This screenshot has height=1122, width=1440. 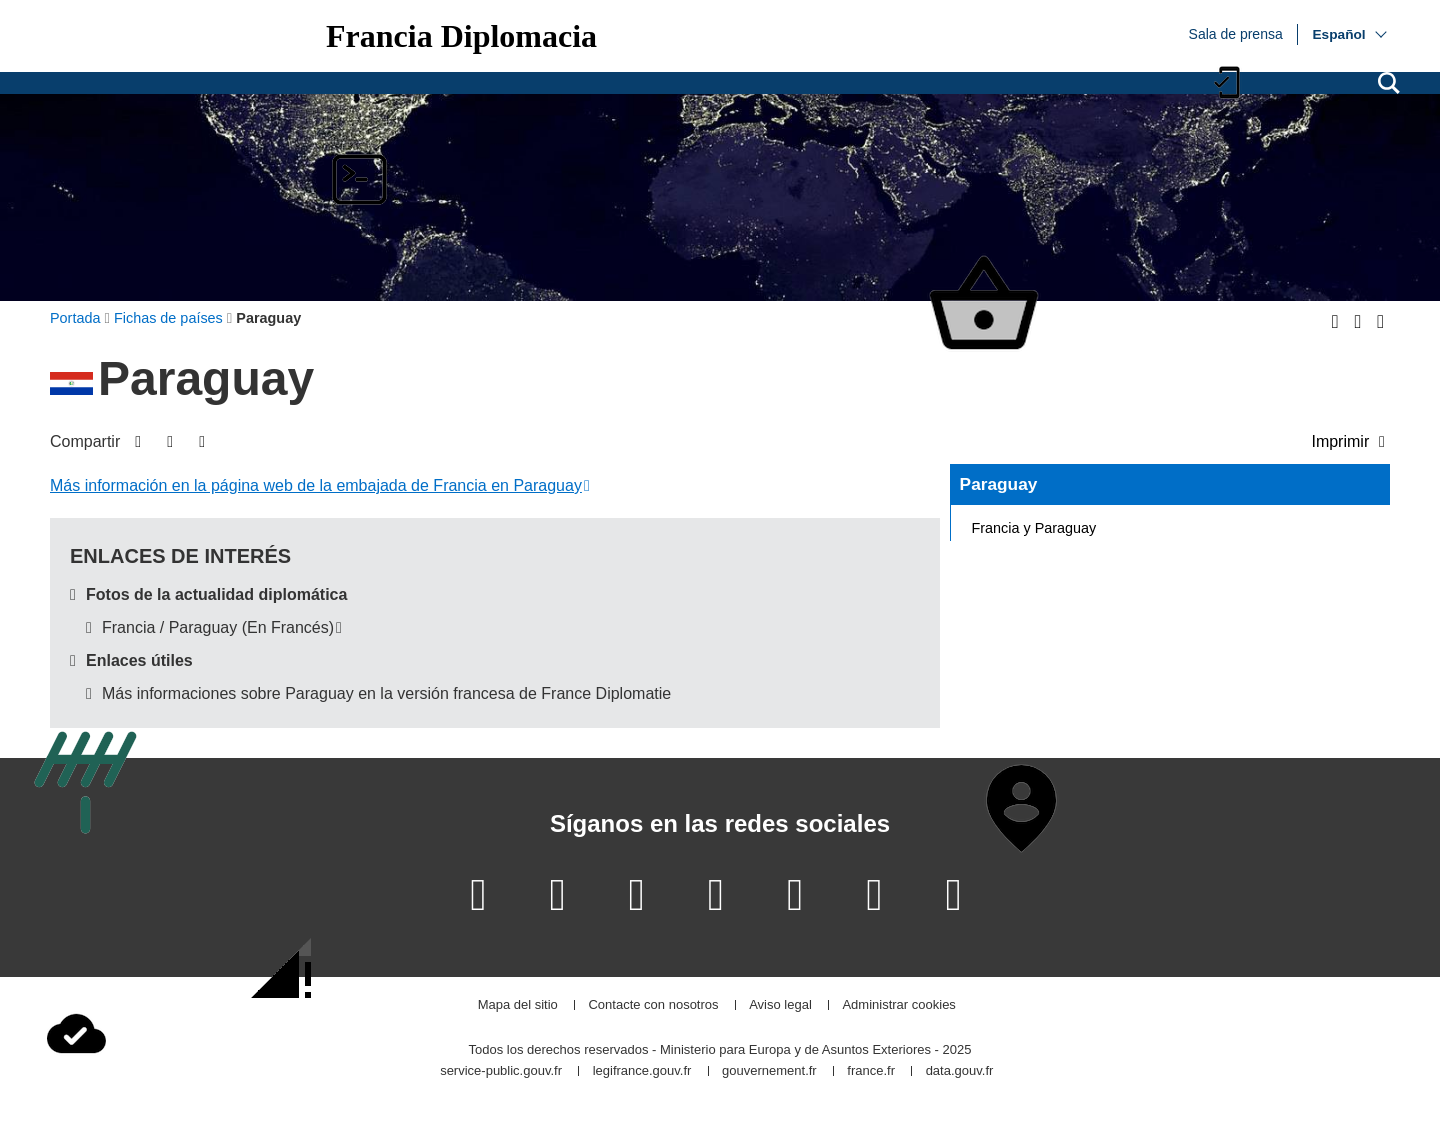 I want to click on indicates wireless signal or broadcast status, so click(x=85, y=782).